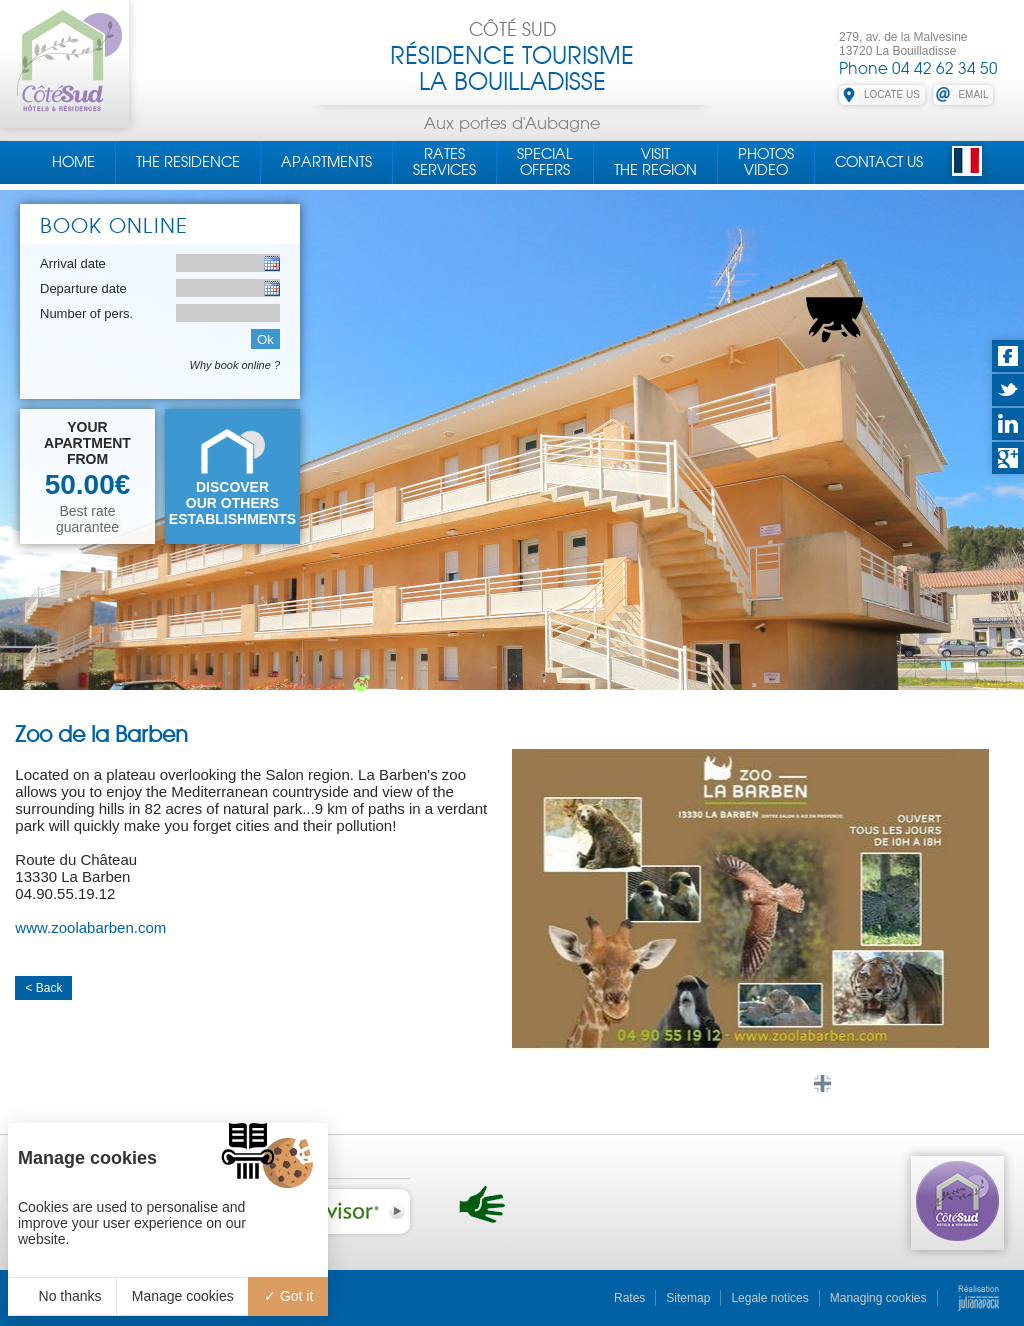 The height and width of the screenshot is (1326, 1024). I want to click on play hand gesture in a game (paper in rock-paper-scissors), so click(482, 1202).